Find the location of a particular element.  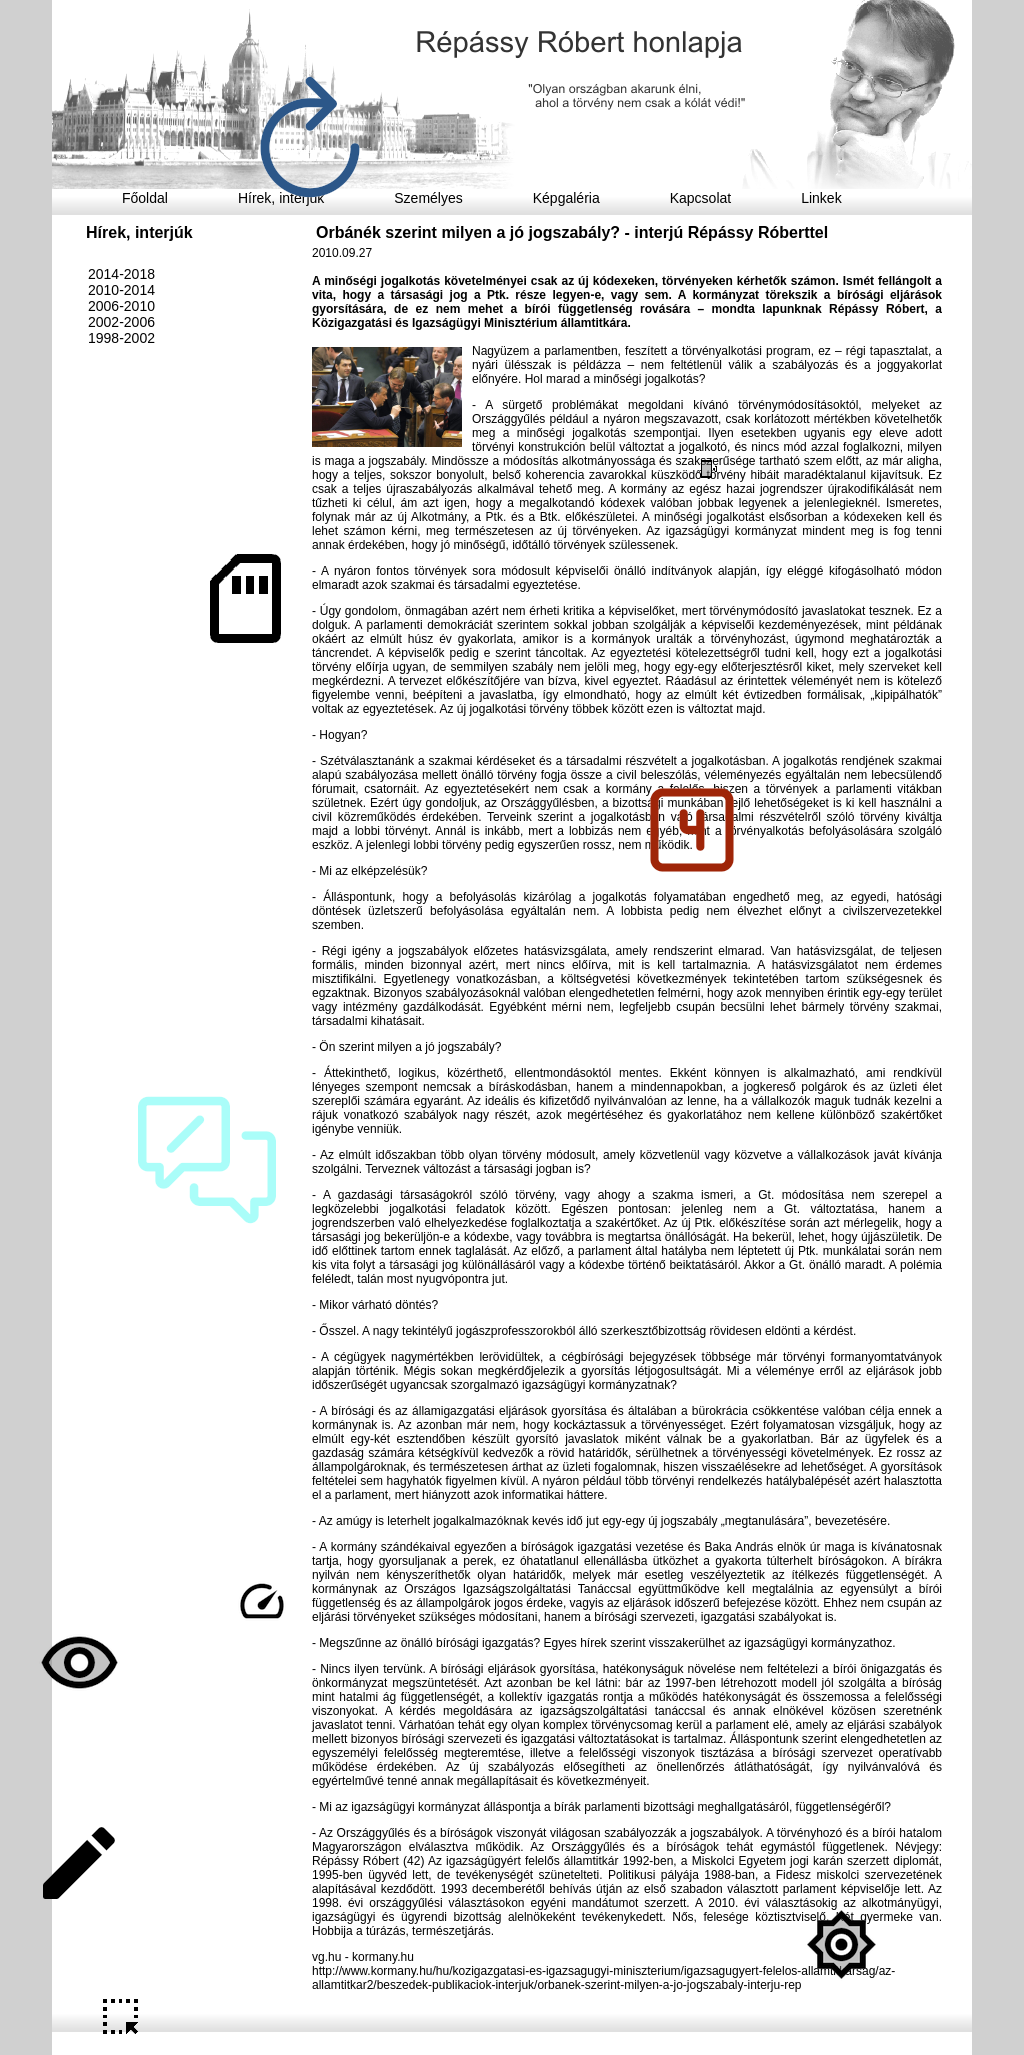

adjust playback speed settings is located at coordinates (262, 1601).